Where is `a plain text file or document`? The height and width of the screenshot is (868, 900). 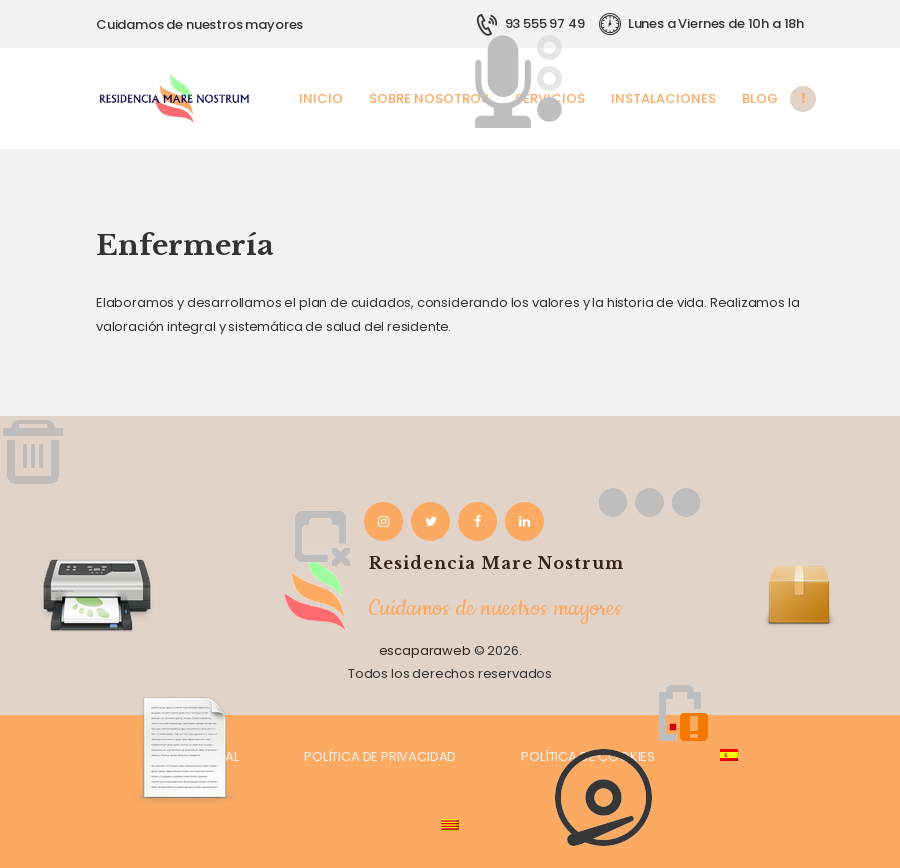
a plain text file or document is located at coordinates (186, 747).